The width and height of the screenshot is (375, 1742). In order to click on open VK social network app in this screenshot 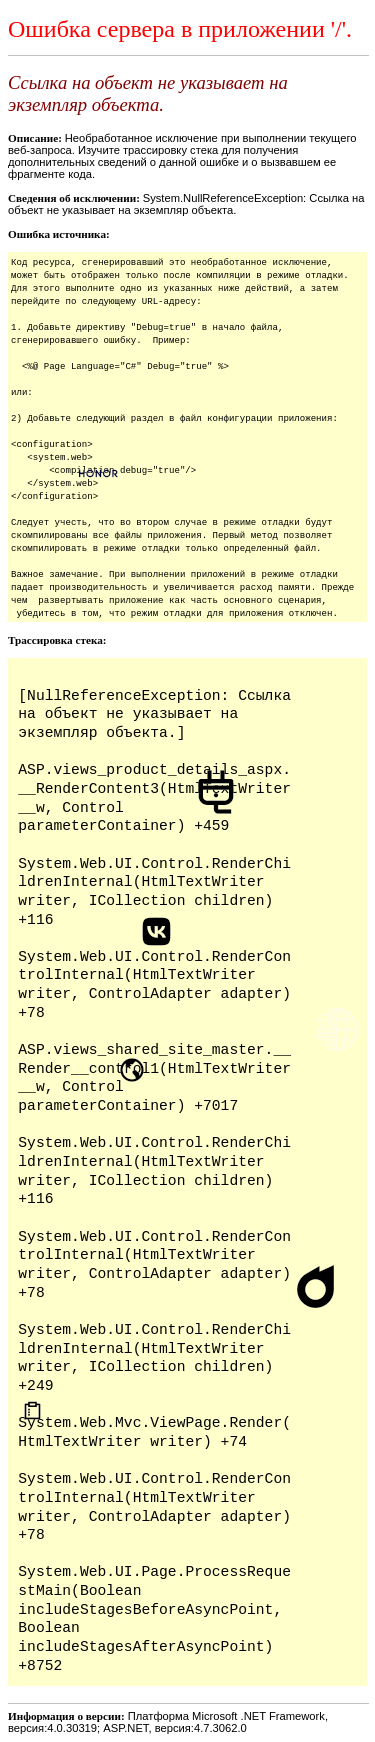, I will do `click(156, 931)`.